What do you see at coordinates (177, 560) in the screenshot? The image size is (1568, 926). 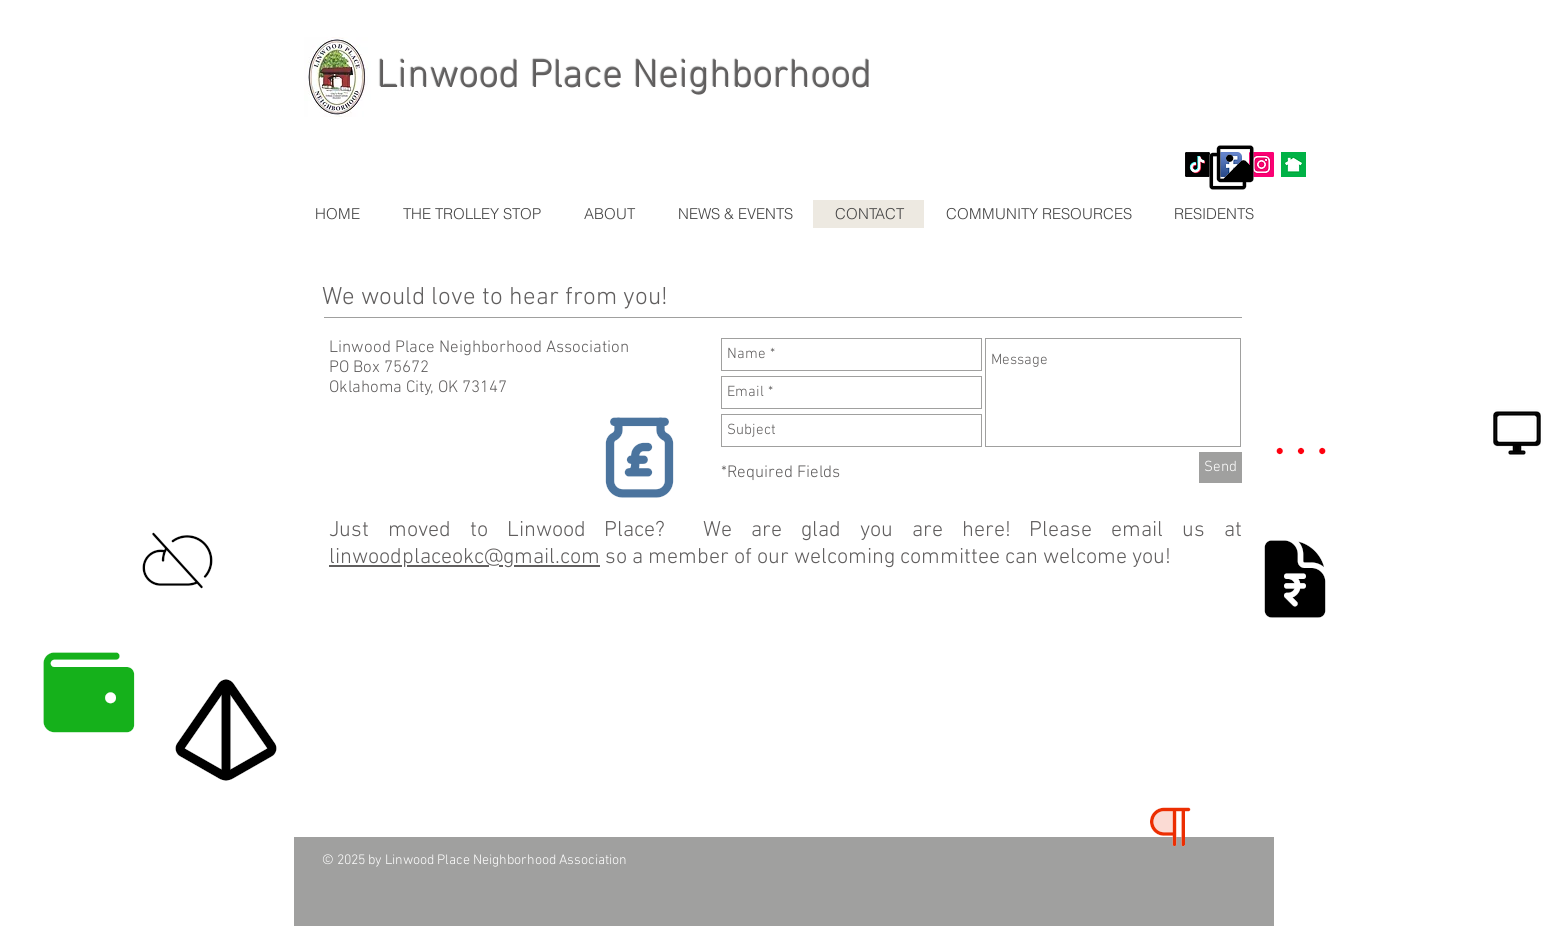 I see `cloud storage unavailable or offline` at bounding box center [177, 560].